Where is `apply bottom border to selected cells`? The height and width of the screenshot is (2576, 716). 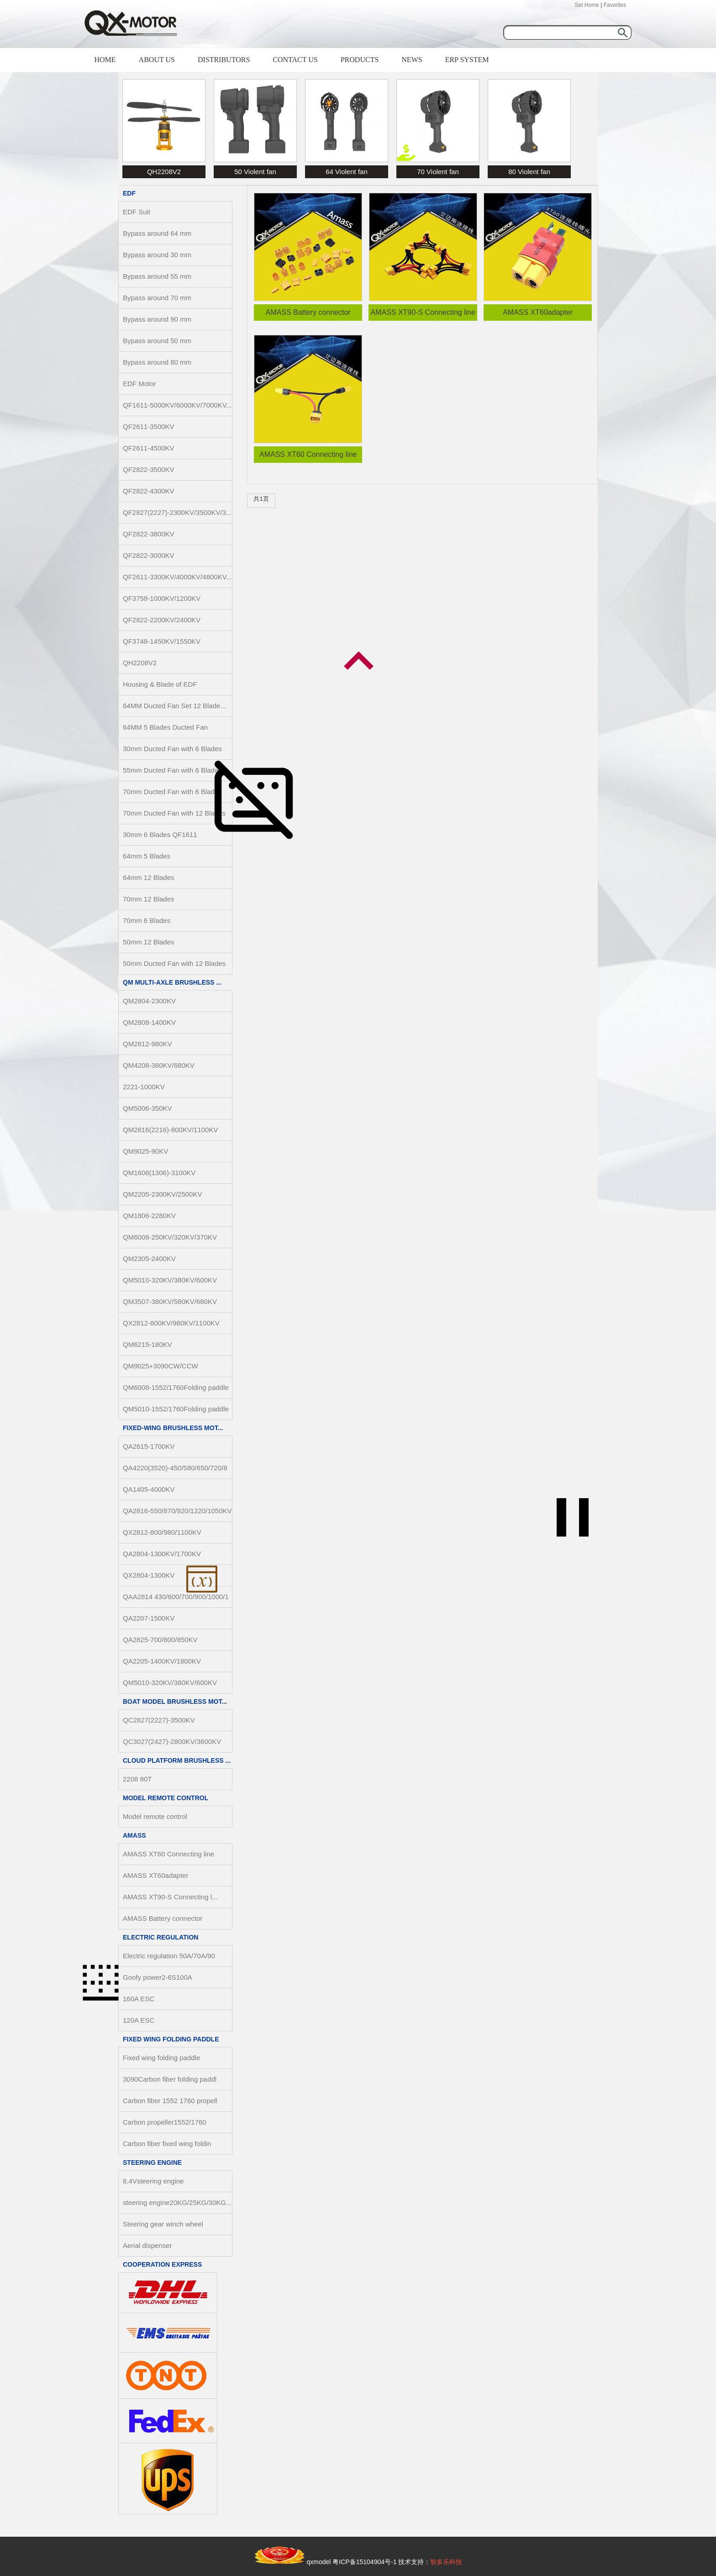
apply bottom border to selected cells is located at coordinates (100, 1982).